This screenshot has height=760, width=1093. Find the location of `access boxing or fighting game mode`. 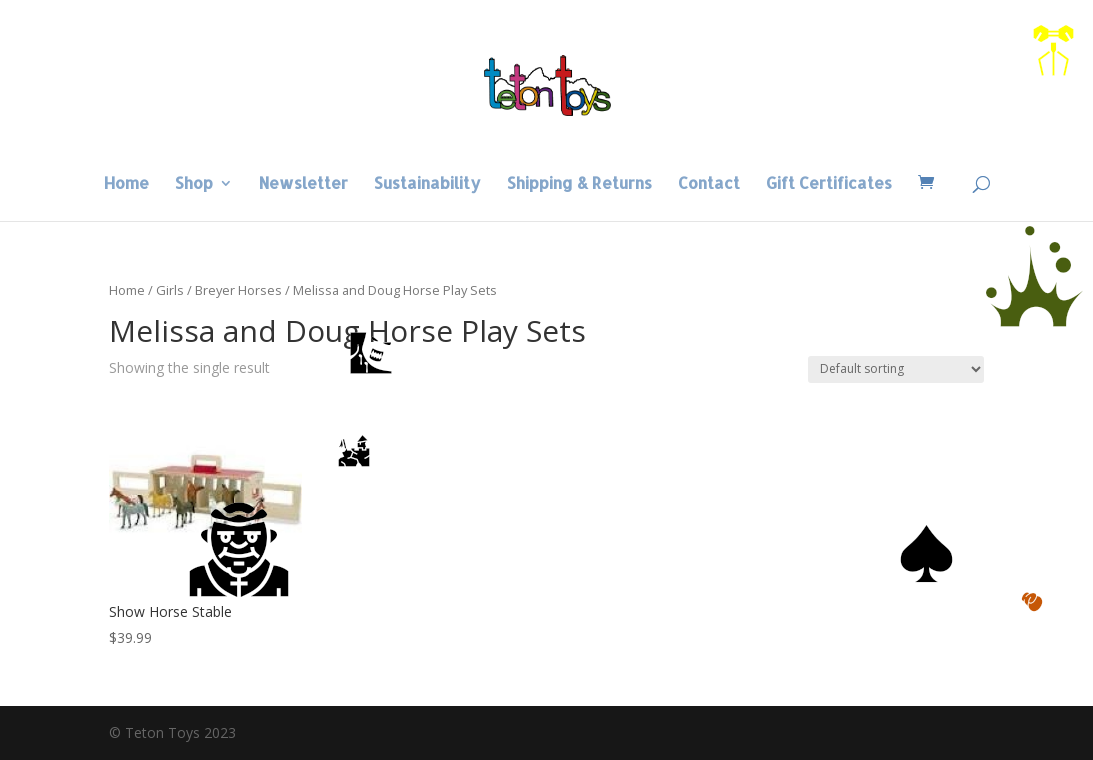

access boxing or fighting game mode is located at coordinates (1032, 601).